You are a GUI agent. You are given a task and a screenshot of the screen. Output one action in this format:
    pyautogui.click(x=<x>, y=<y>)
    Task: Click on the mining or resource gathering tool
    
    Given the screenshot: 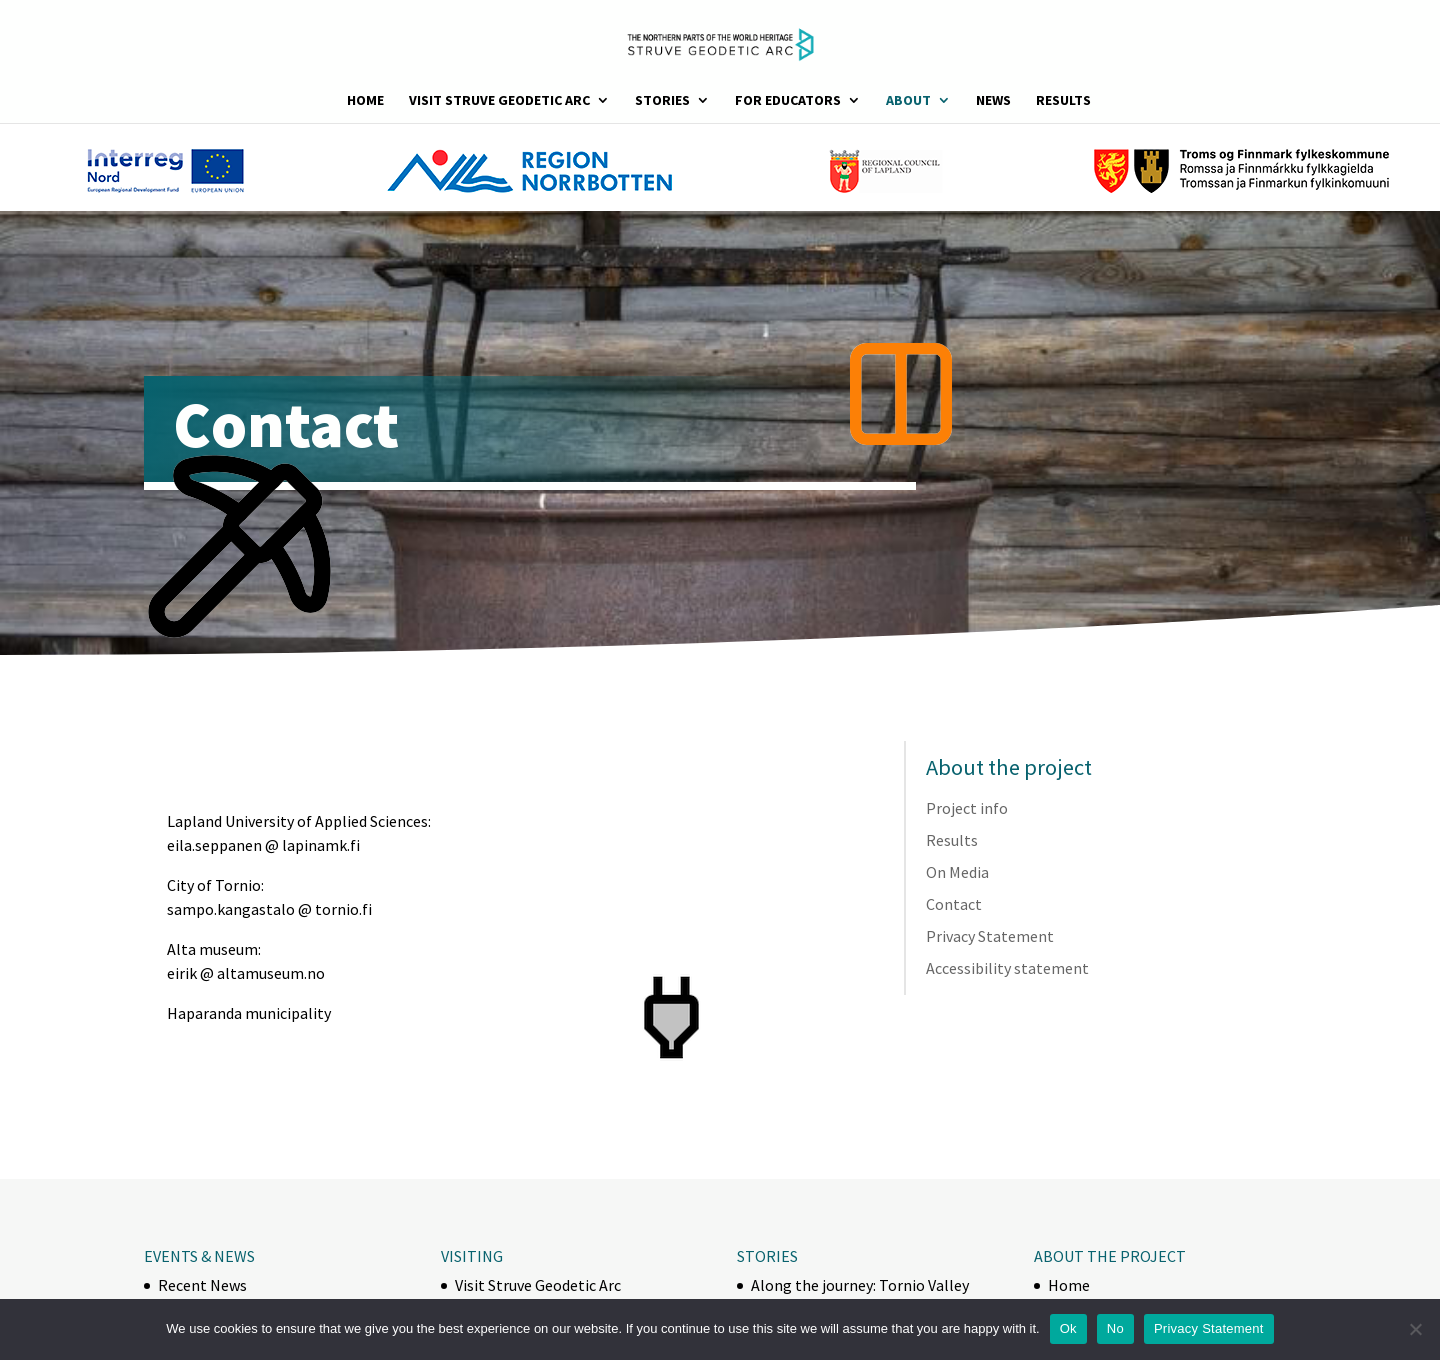 What is the action you would take?
    pyautogui.click(x=239, y=546)
    